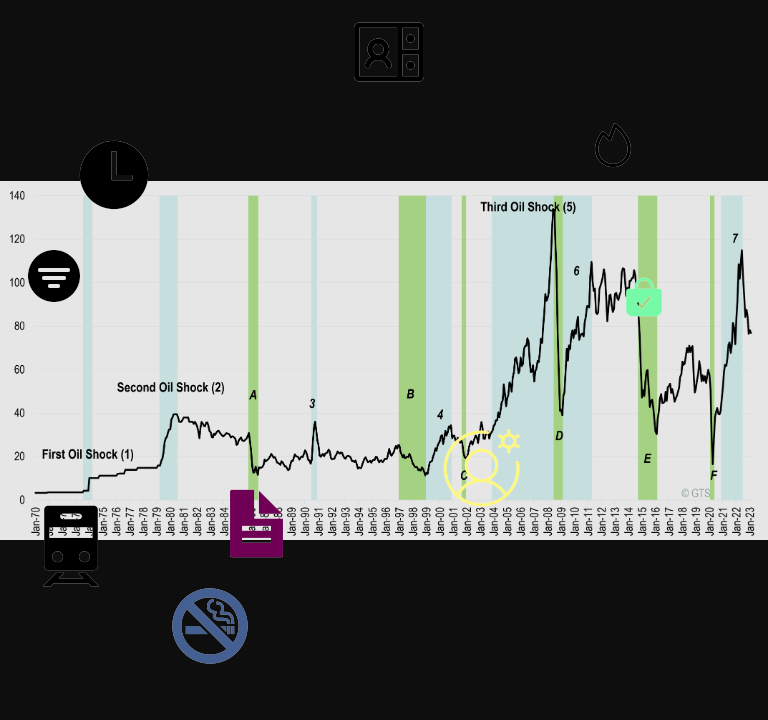 The image size is (768, 720). I want to click on indicates trending or hot content, so click(613, 146).